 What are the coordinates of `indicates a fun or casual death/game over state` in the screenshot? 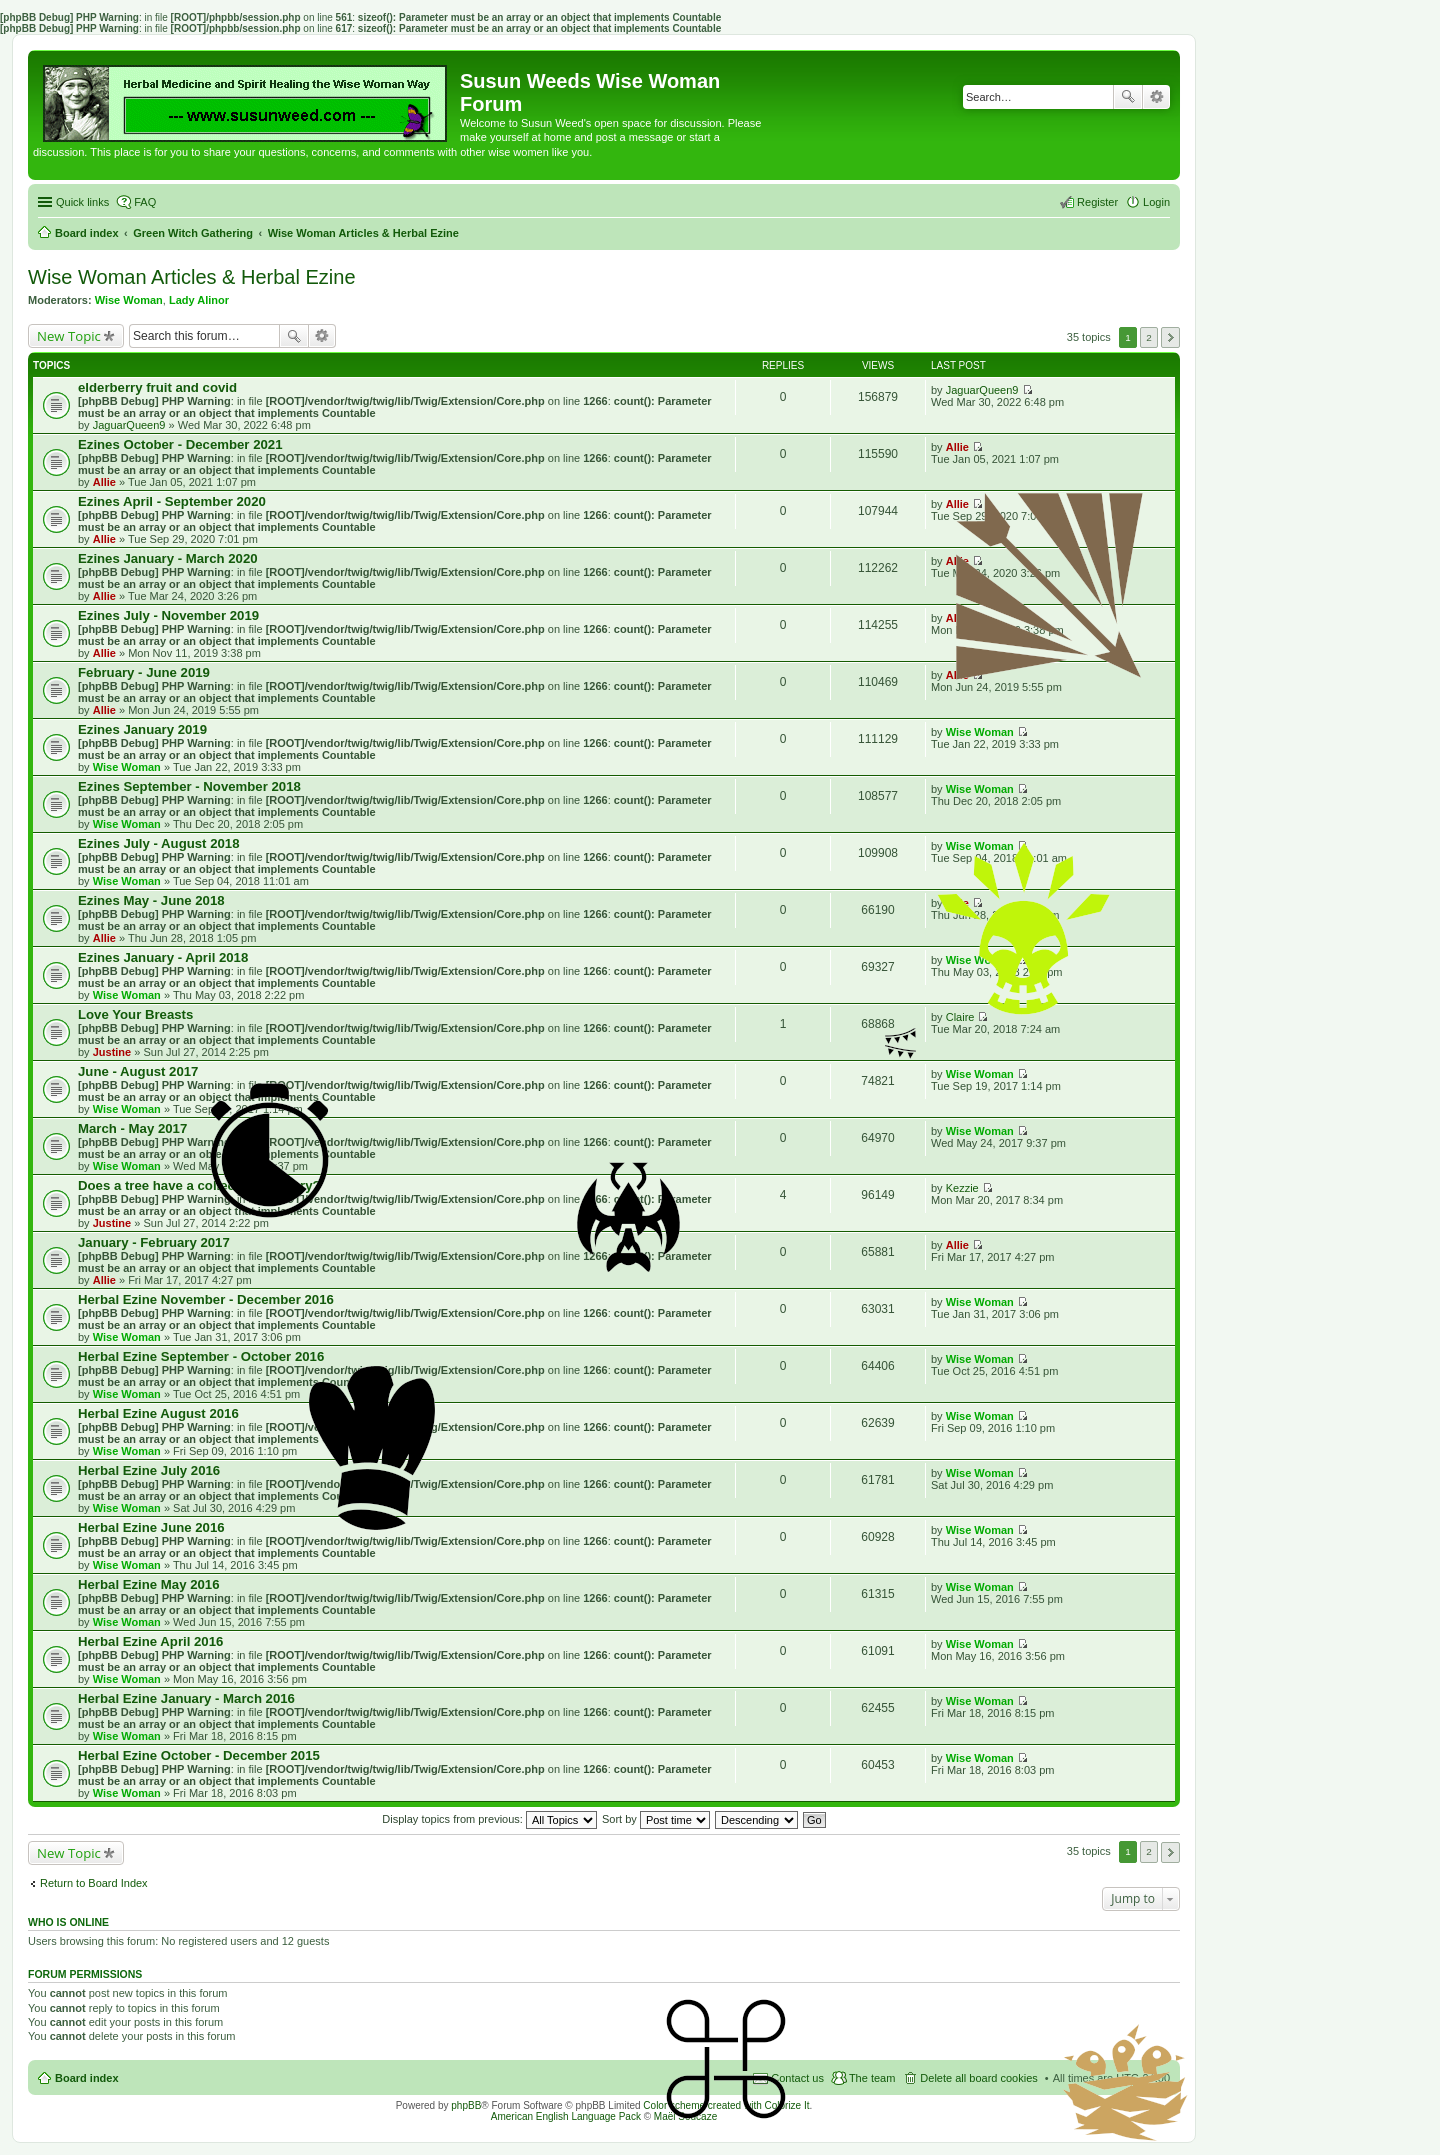 It's located at (1023, 927).